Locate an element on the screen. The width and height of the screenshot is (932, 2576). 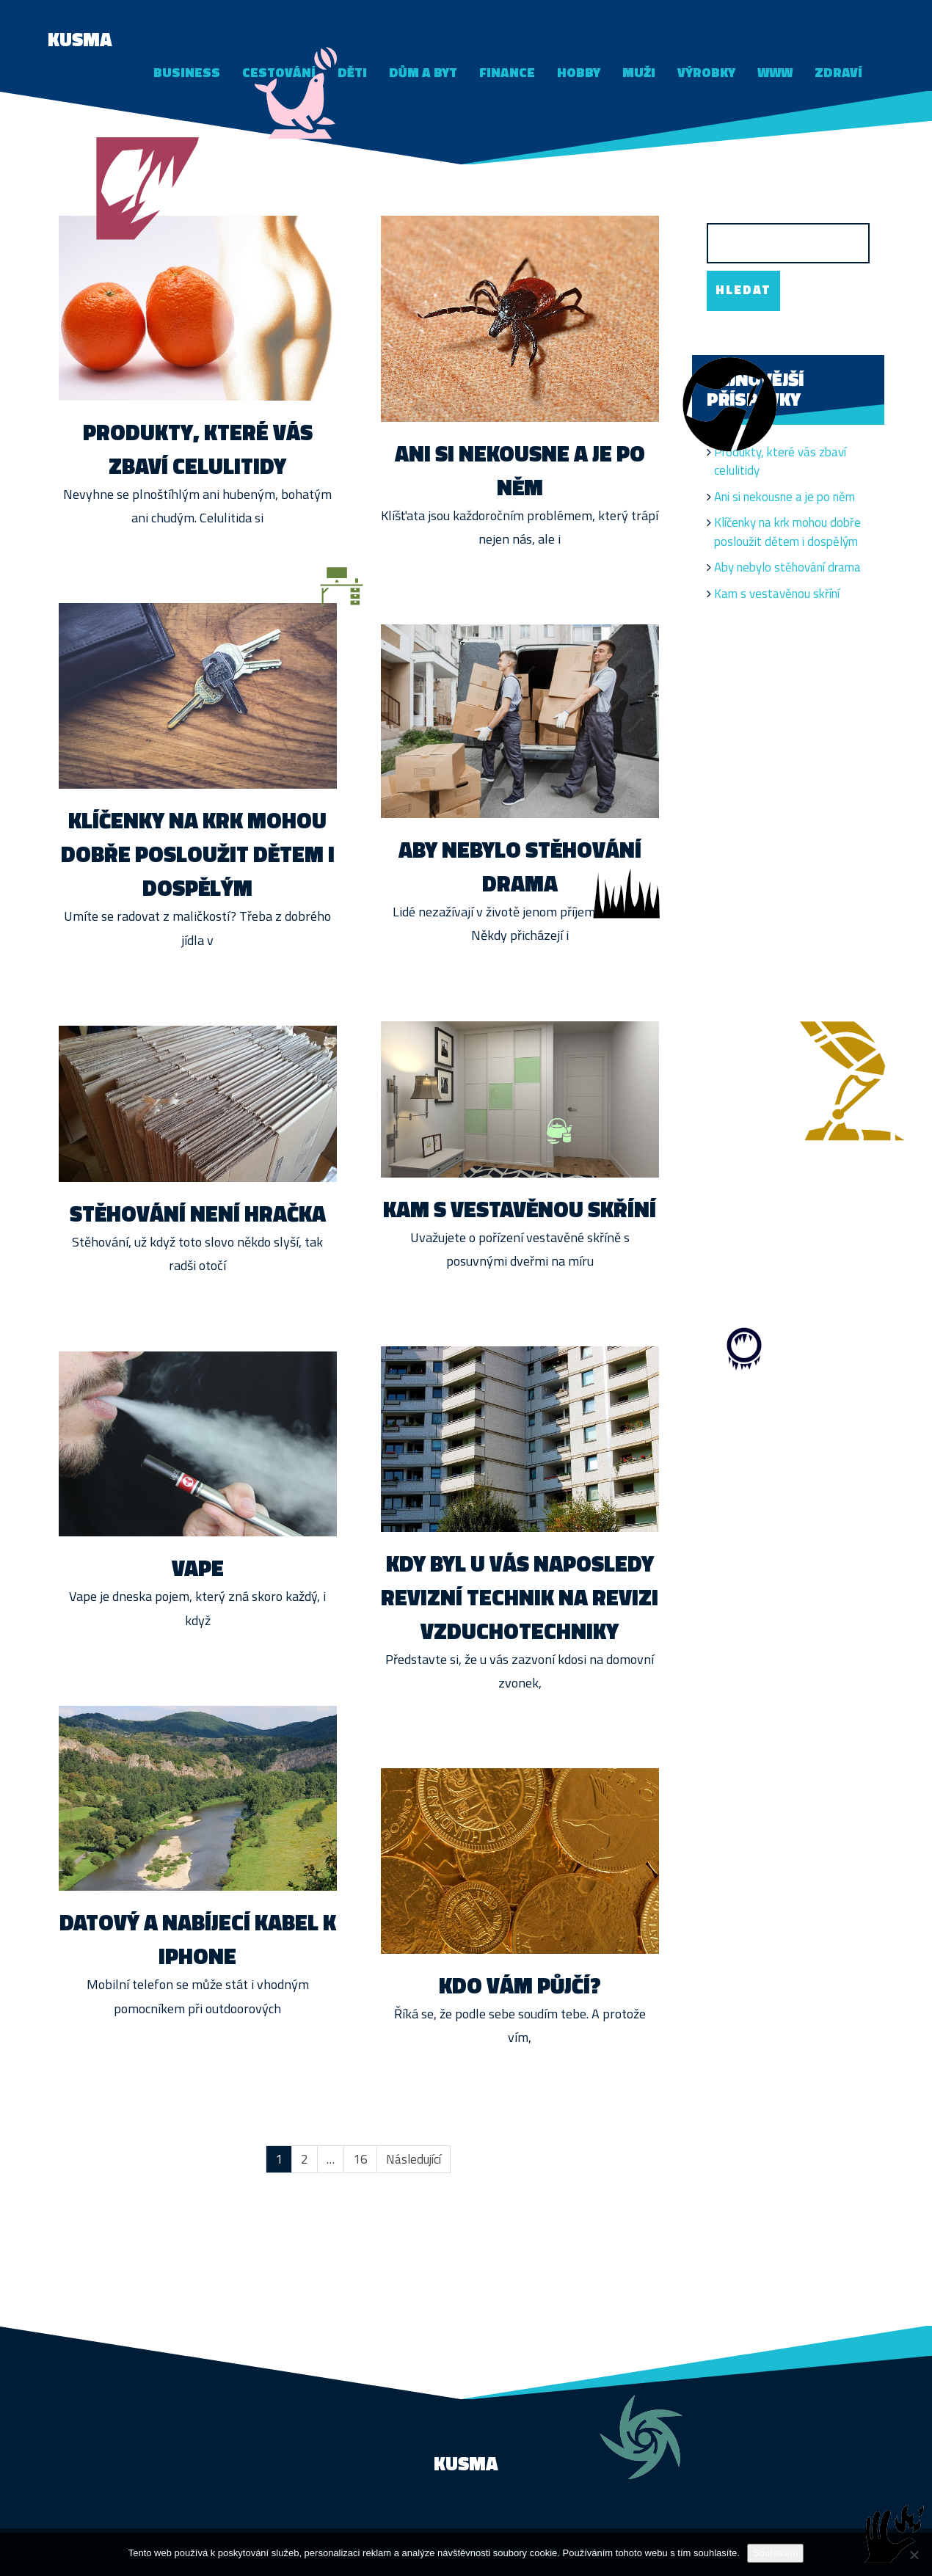
tea ceremony or tea-related game feature is located at coordinates (559, 1131).